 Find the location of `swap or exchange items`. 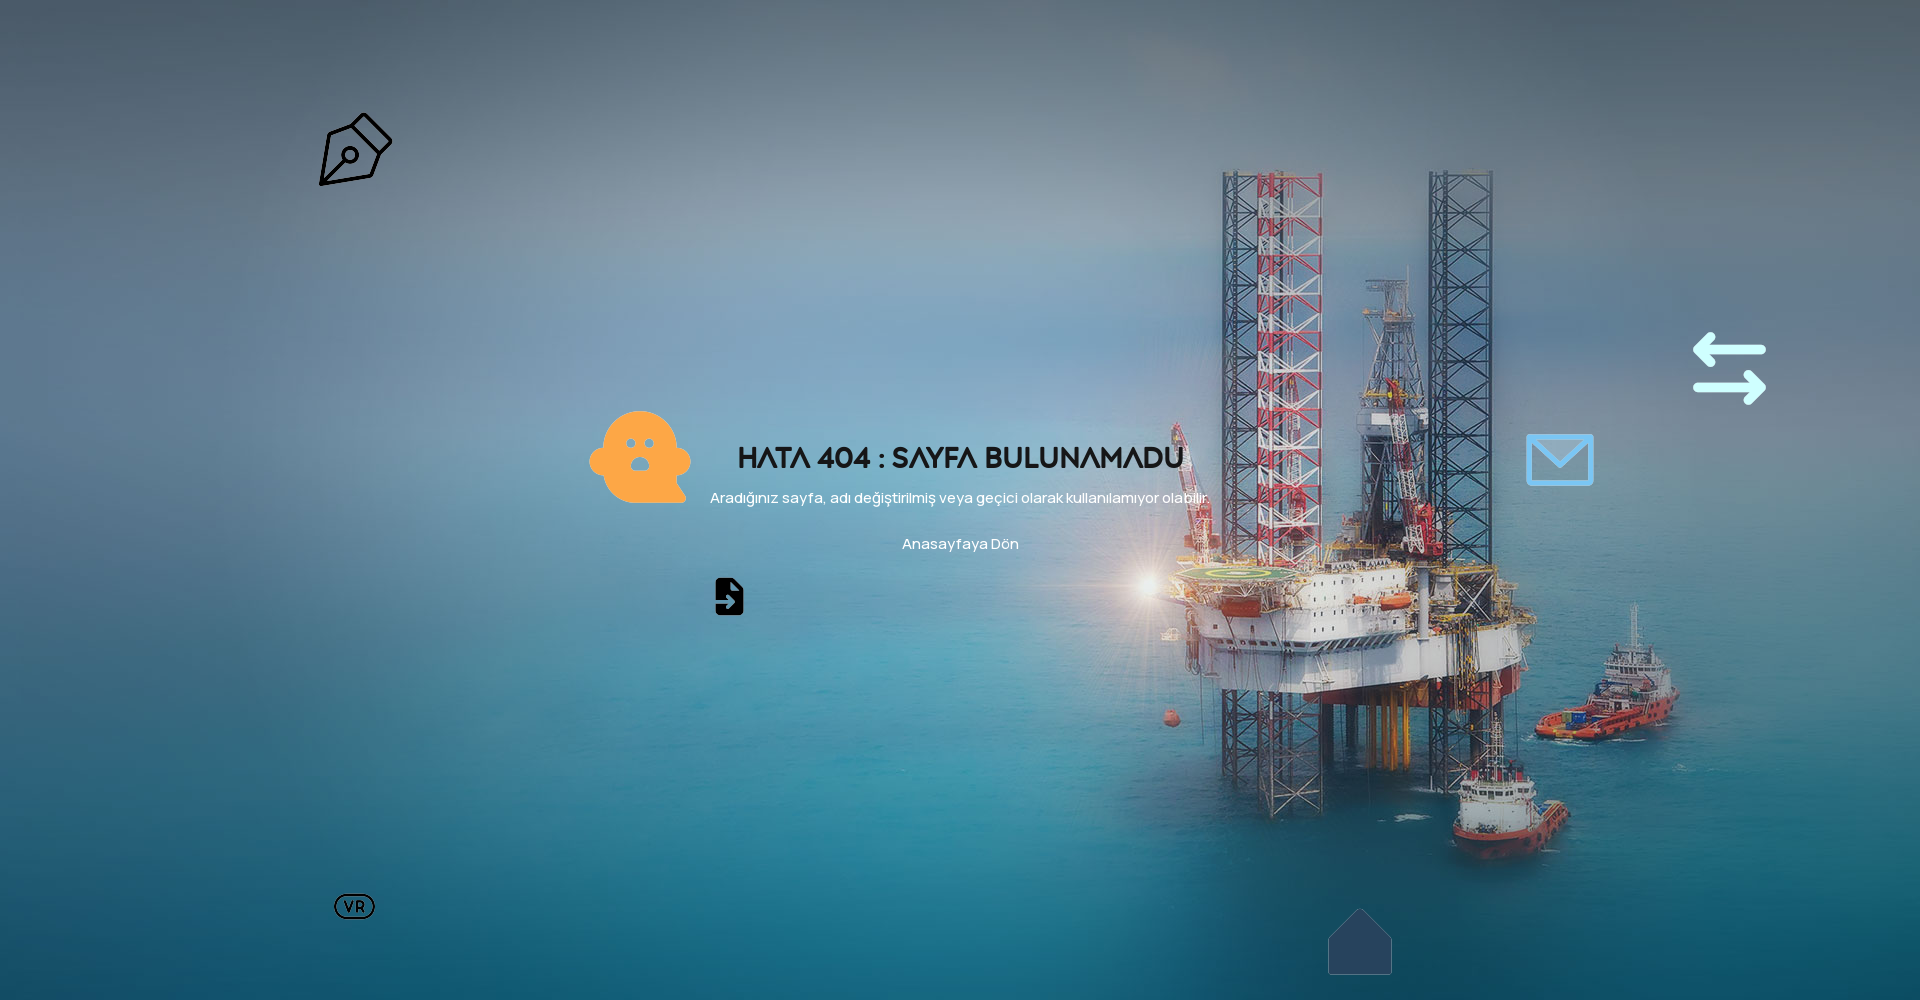

swap or exchange items is located at coordinates (1729, 368).